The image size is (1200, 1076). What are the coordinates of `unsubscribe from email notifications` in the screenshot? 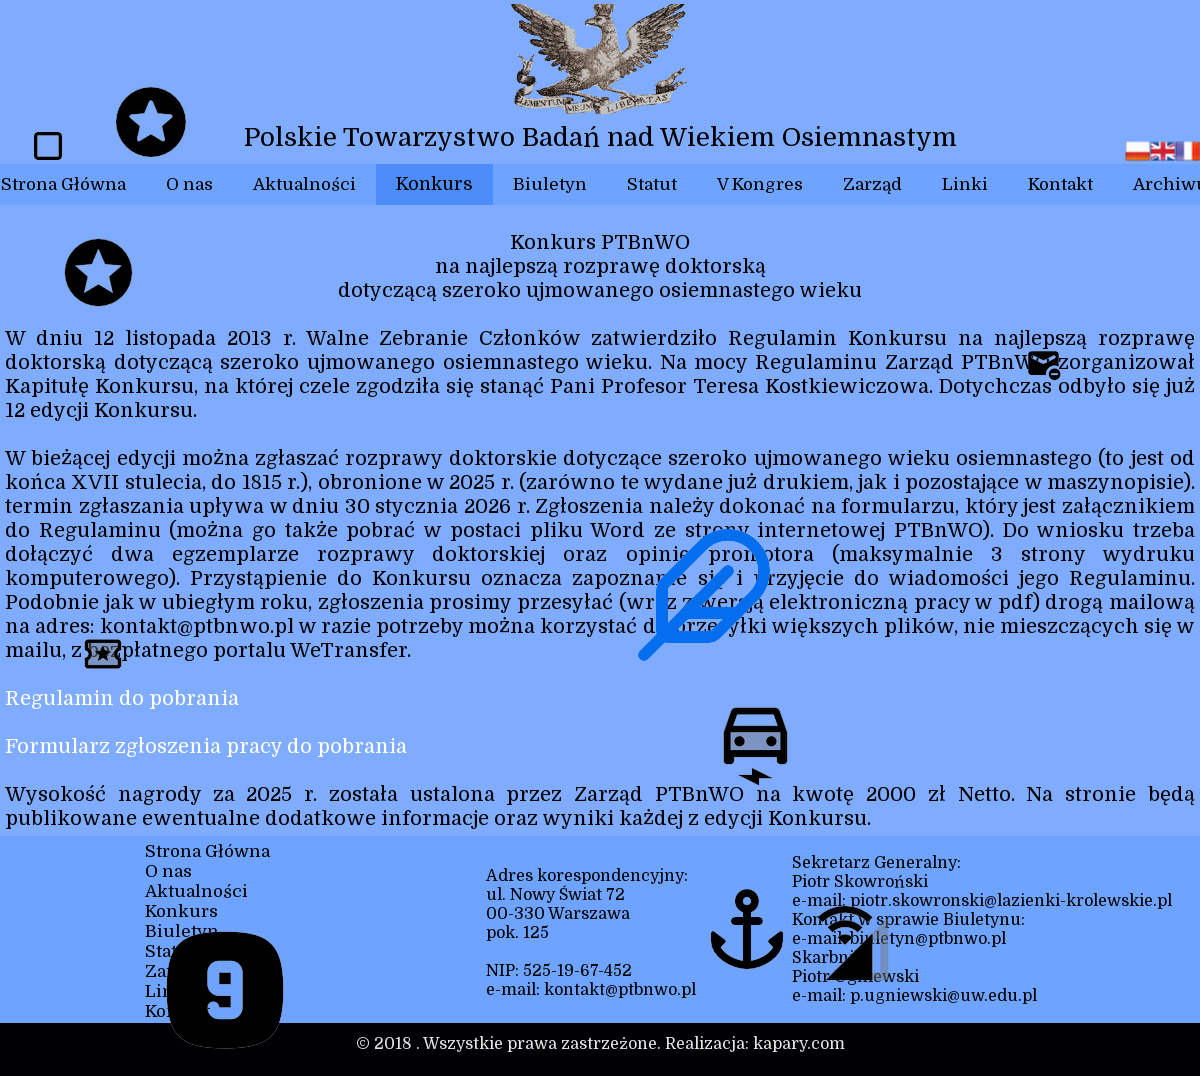 It's located at (1043, 366).